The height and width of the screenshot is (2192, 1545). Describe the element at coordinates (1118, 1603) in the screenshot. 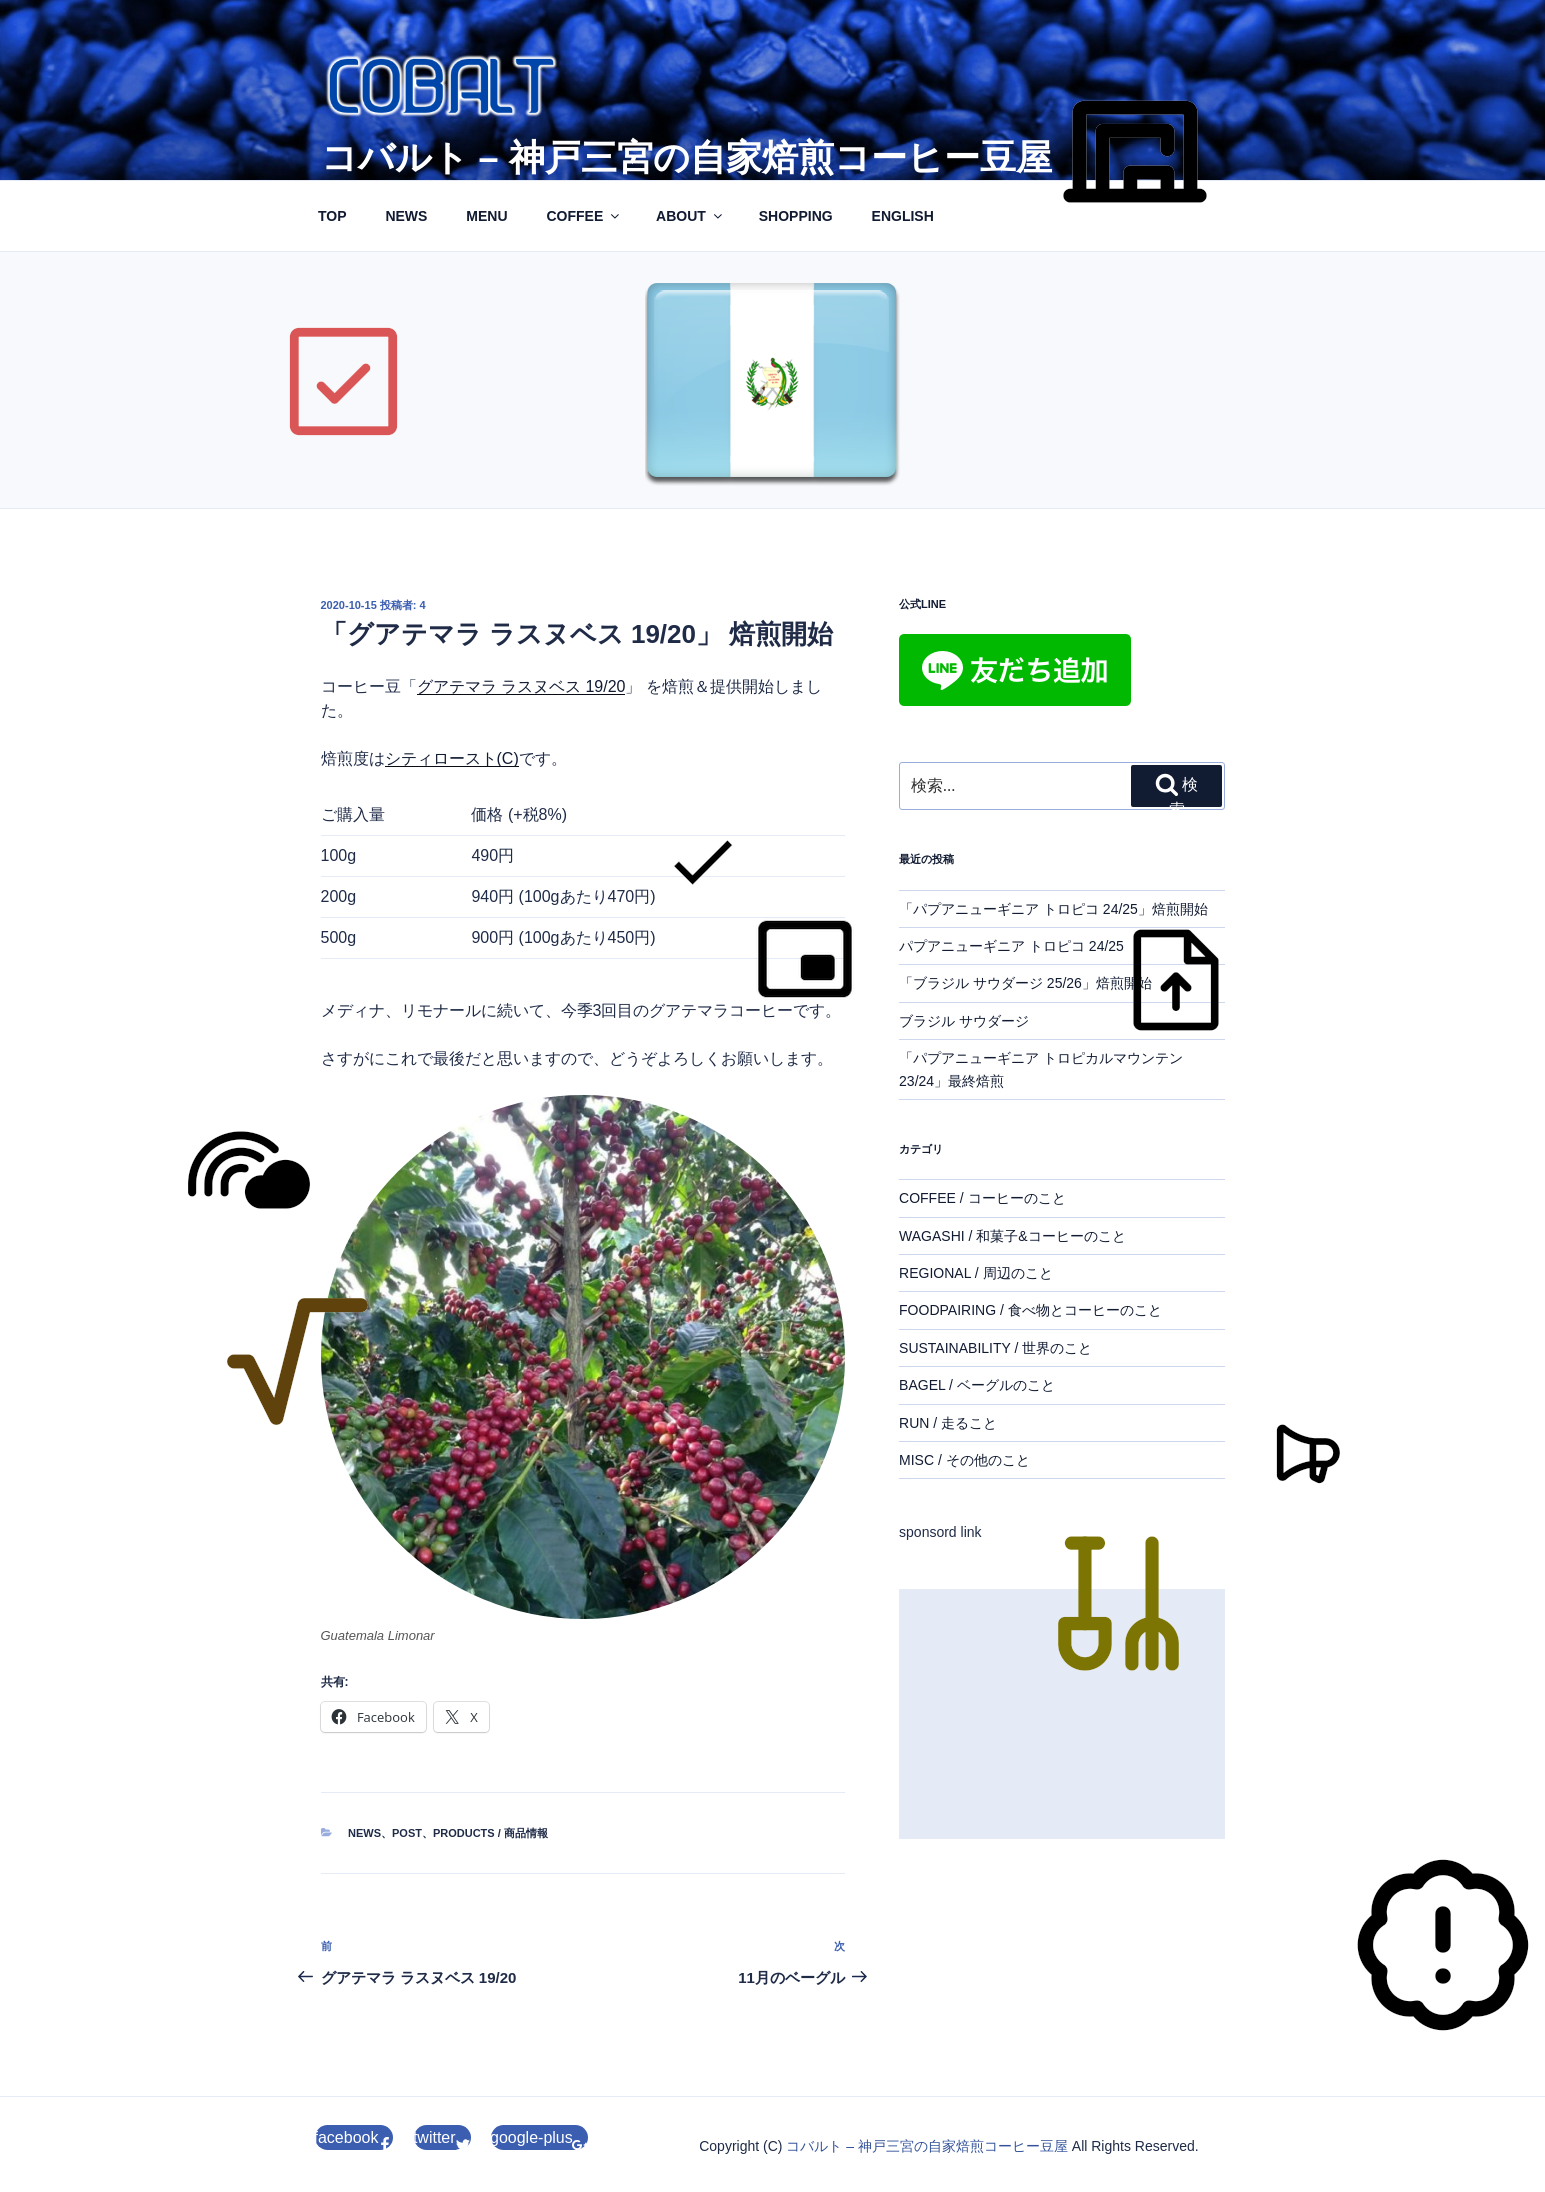

I see `access gardening or landscaping tools` at that location.